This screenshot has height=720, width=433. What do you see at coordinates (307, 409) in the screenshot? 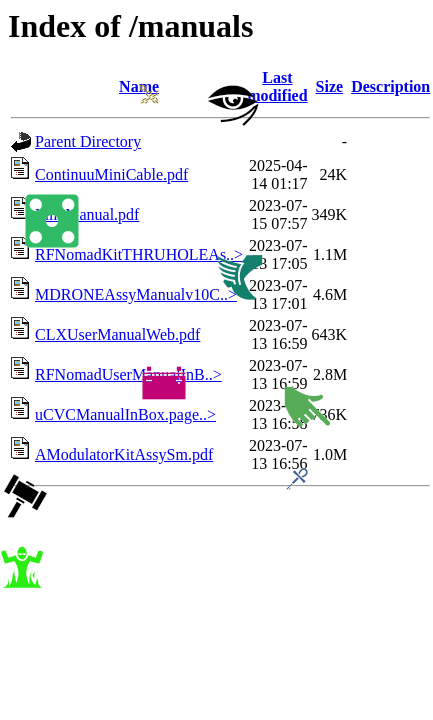
I see `tap to select or indicate an item` at bounding box center [307, 409].